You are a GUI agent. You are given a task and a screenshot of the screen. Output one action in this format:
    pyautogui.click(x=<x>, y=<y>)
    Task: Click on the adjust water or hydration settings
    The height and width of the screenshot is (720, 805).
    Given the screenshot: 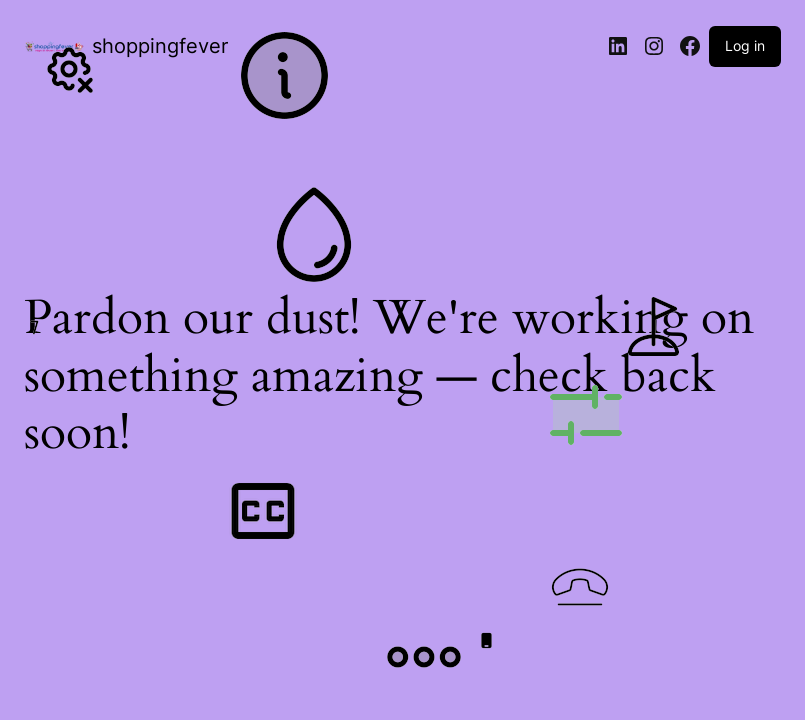 What is the action you would take?
    pyautogui.click(x=314, y=238)
    